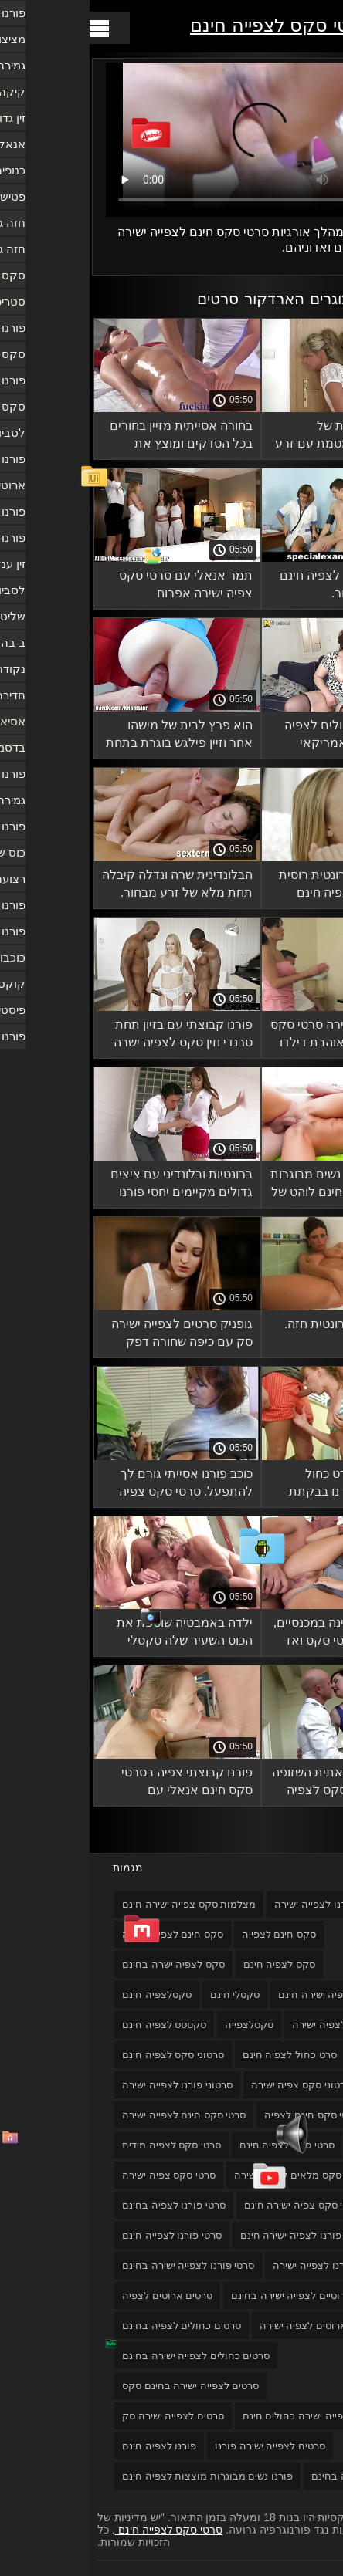 The width and height of the screenshot is (343, 2576). What do you see at coordinates (292, 2133) in the screenshot?
I see `access audio library in iMovie` at bounding box center [292, 2133].